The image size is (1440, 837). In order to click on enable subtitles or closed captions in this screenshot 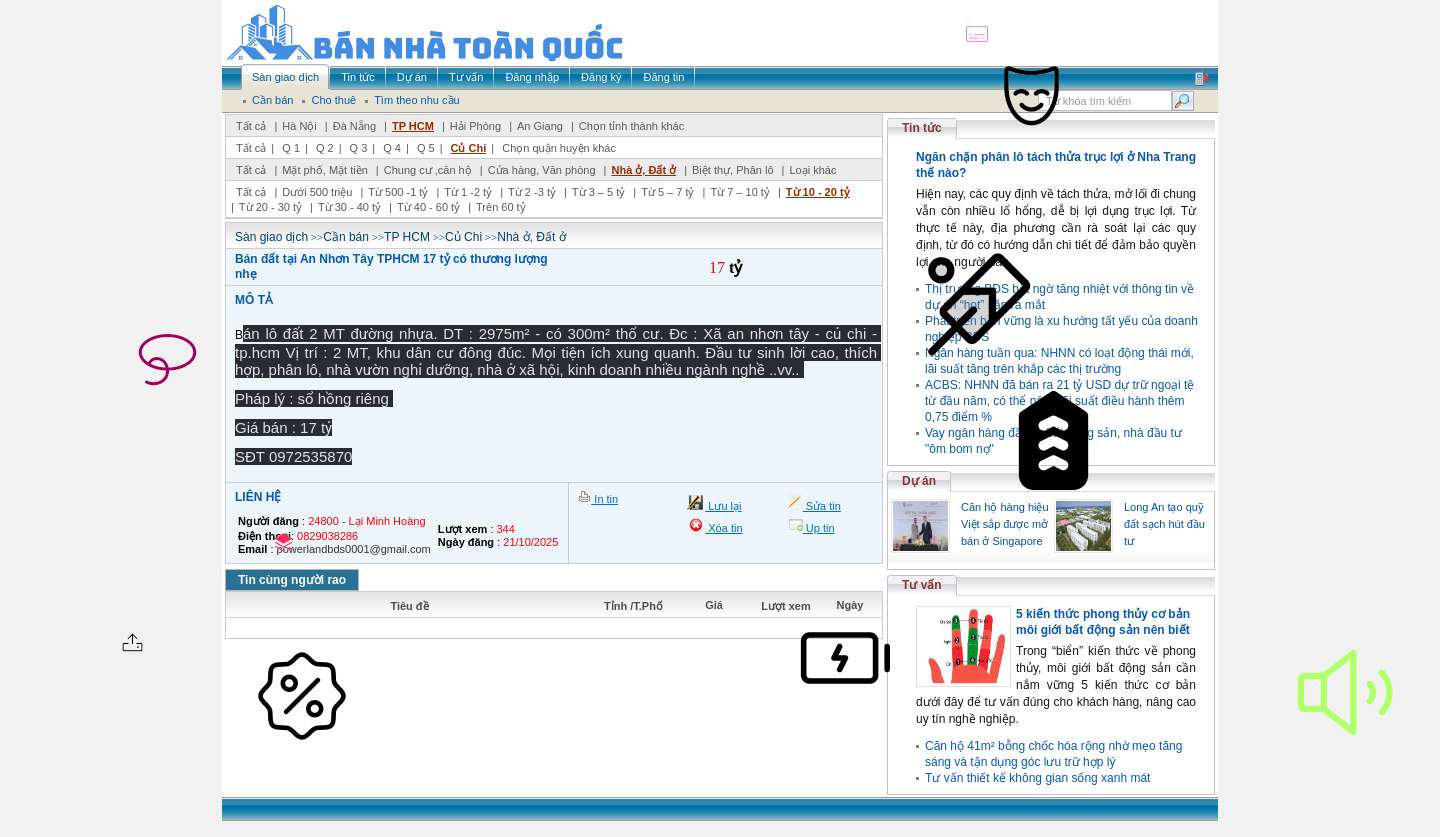, I will do `click(977, 34)`.